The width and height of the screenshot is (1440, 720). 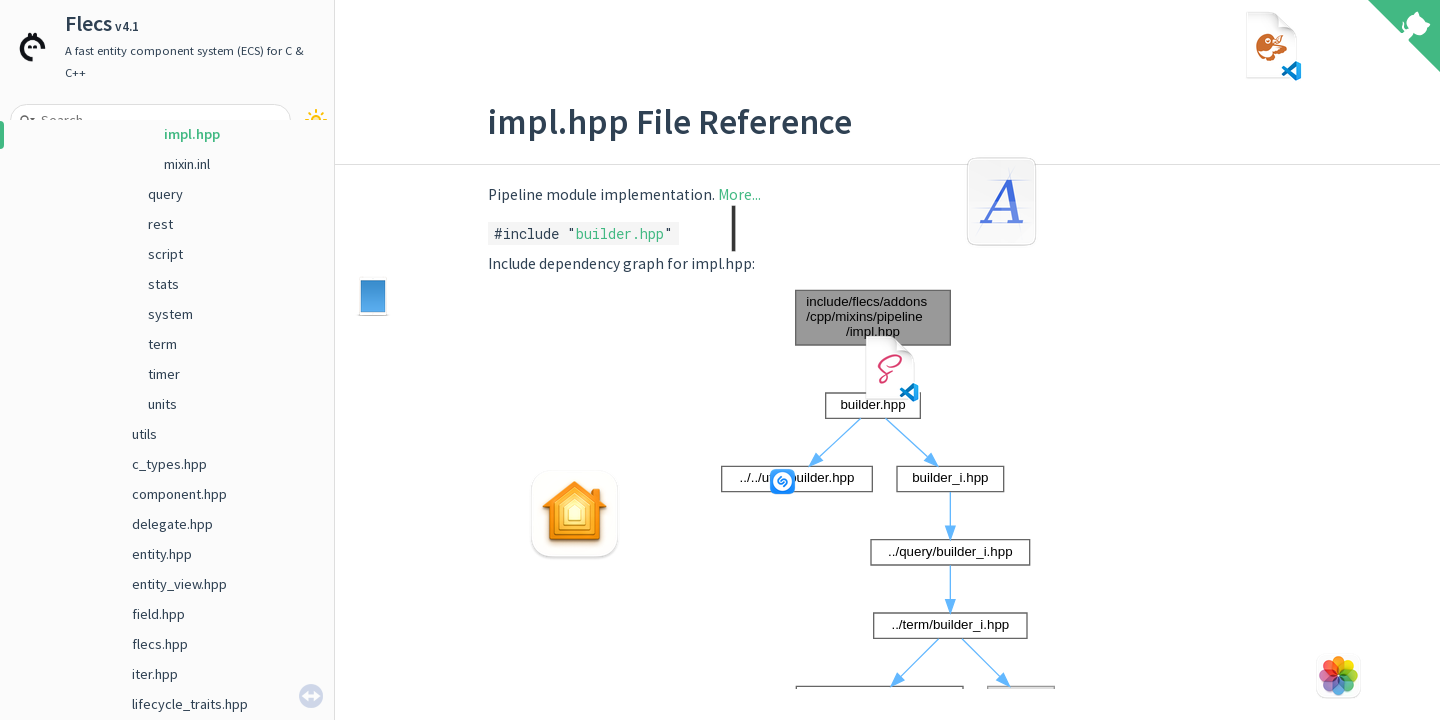 What do you see at coordinates (373, 296) in the screenshot?
I see `iPad Air 2 device with cellular connectivity` at bounding box center [373, 296].